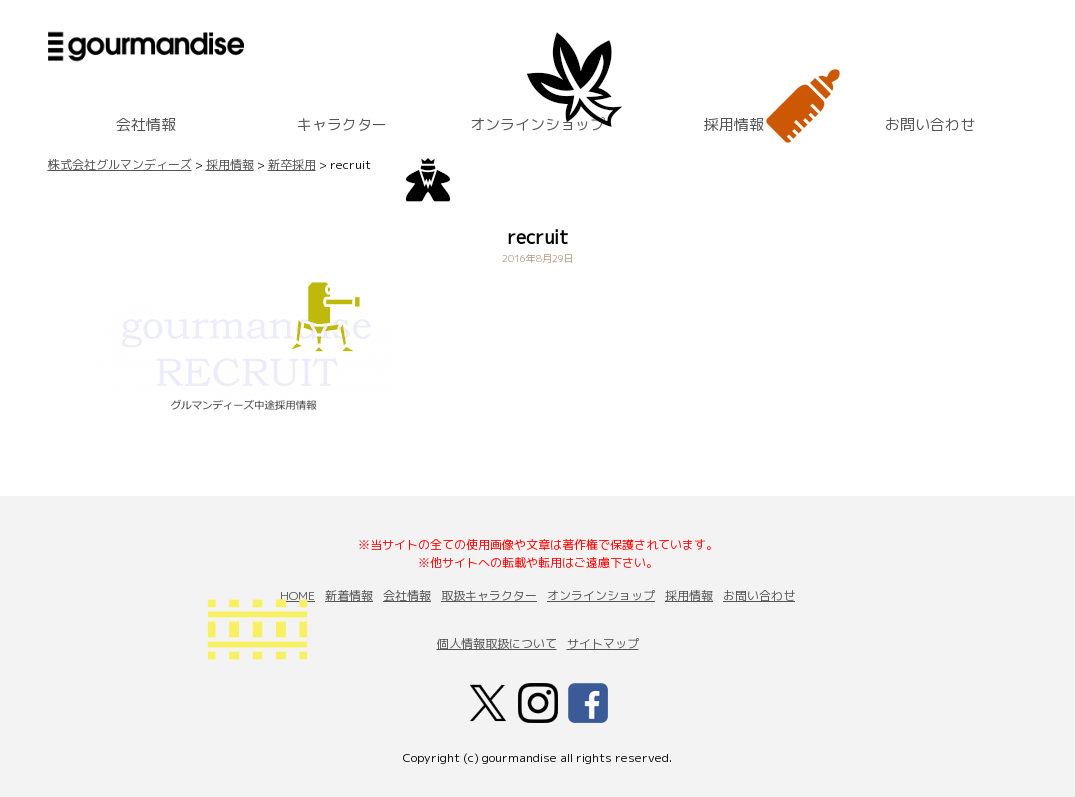 The height and width of the screenshot is (797, 1075). What do you see at coordinates (573, 79) in the screenshot?
I see `represents nature or environmental content` at bounding box center [573, 79].